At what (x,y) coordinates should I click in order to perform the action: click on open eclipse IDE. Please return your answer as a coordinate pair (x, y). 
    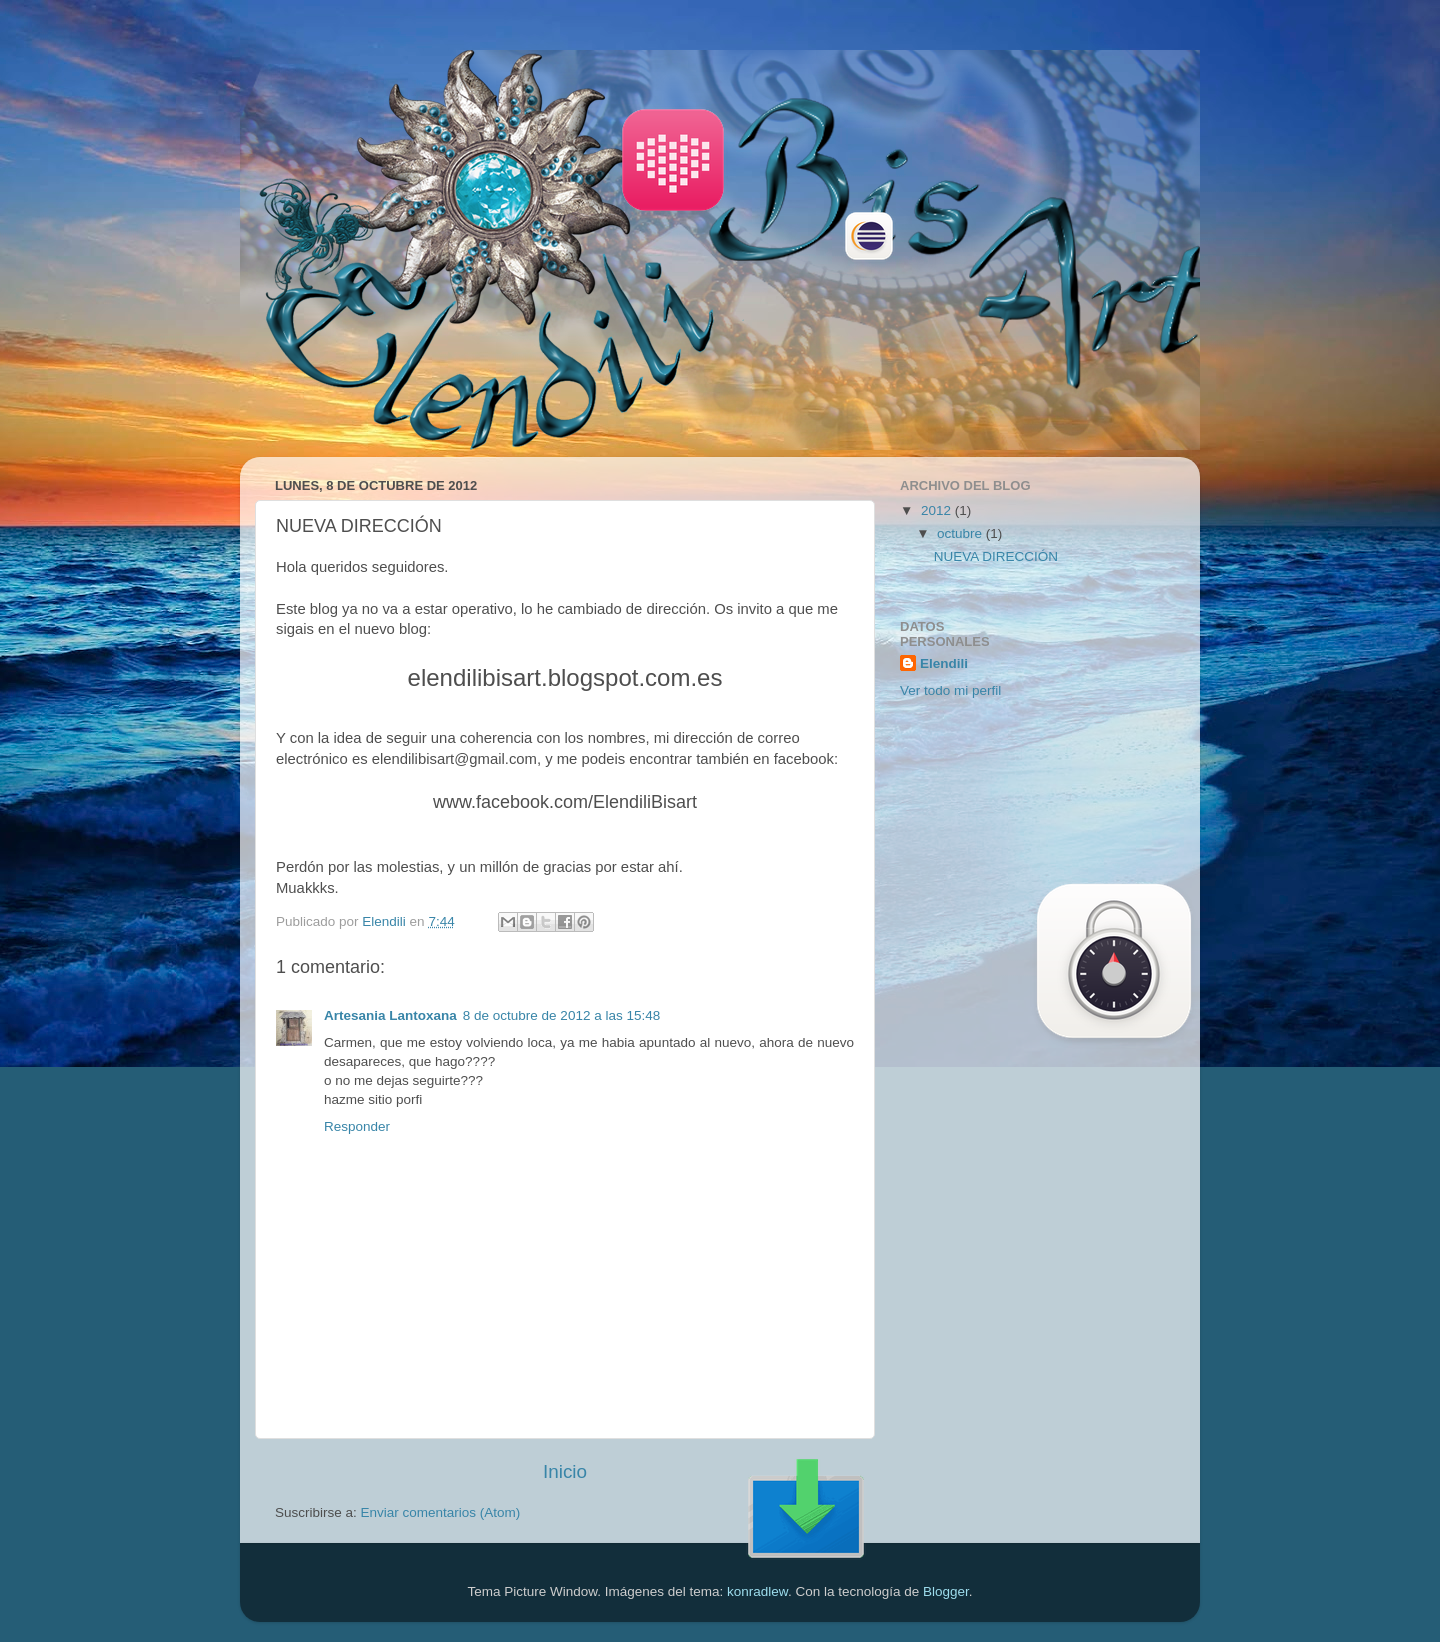
    Looking at the image, I should click on (869, 236).